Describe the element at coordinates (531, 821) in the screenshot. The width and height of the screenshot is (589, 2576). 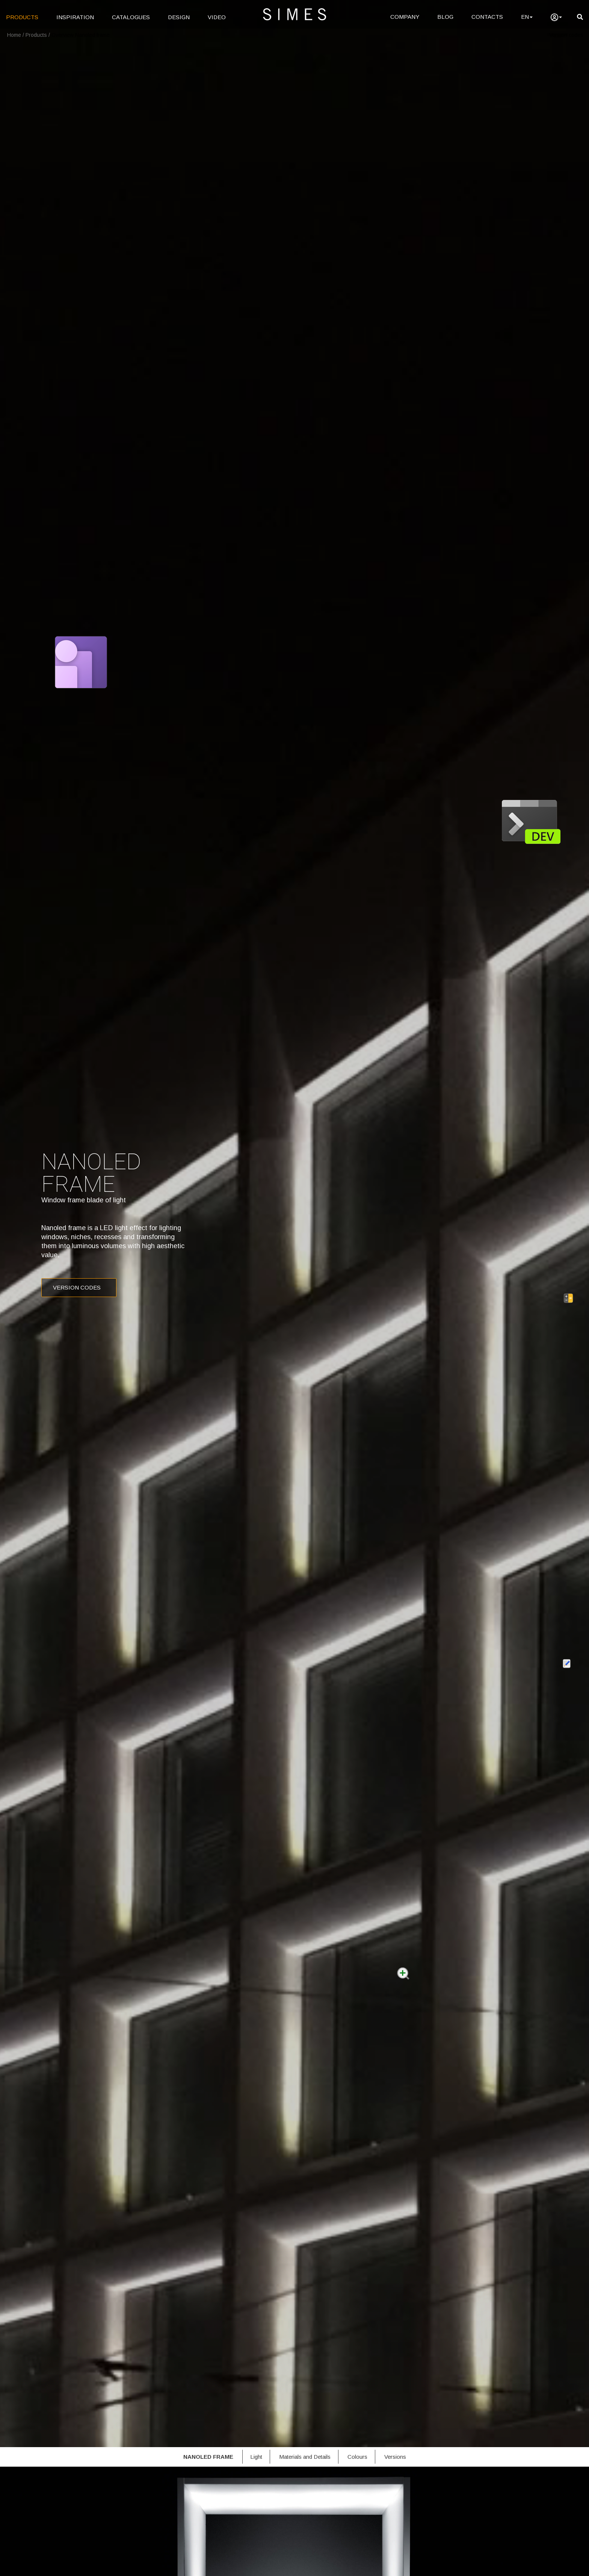
I see `open the developer terminal application` at that location.